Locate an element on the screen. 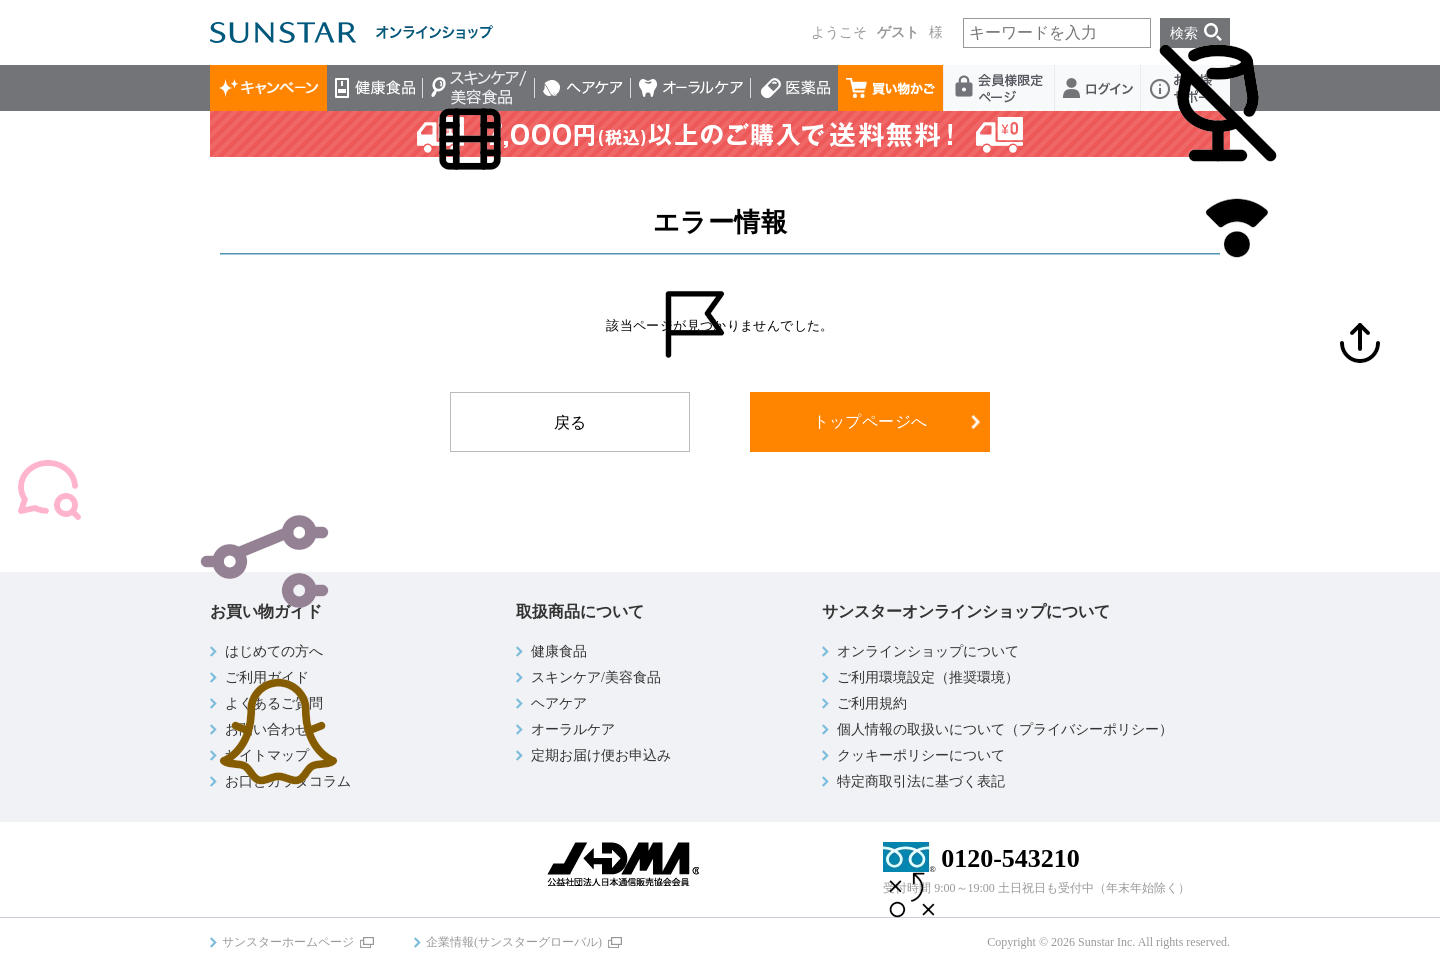  view strategy or game plan is located at coordinates (910, 895).